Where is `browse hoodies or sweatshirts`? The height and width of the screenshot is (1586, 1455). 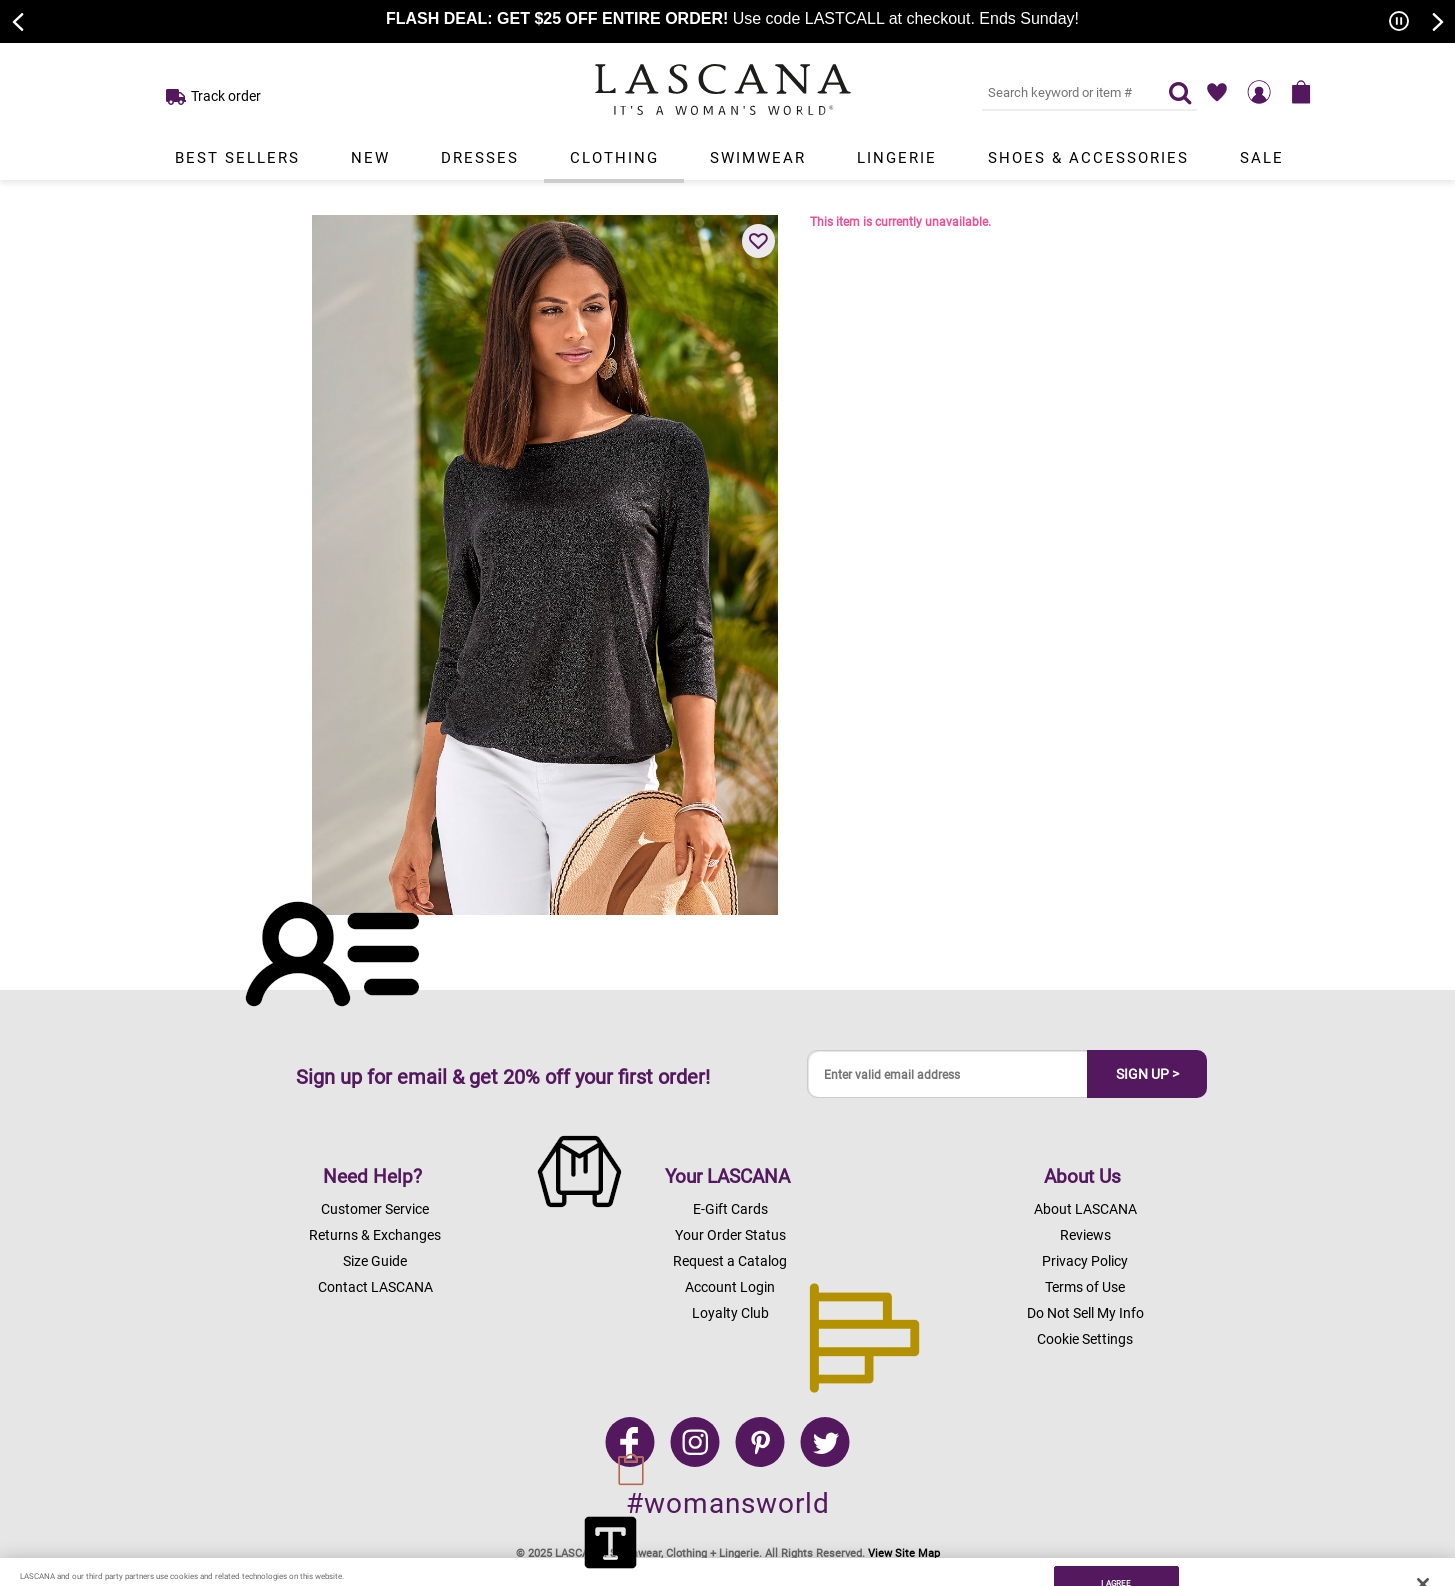
browse hoodies or sweatshirts is located at coordinates (579, 1171).